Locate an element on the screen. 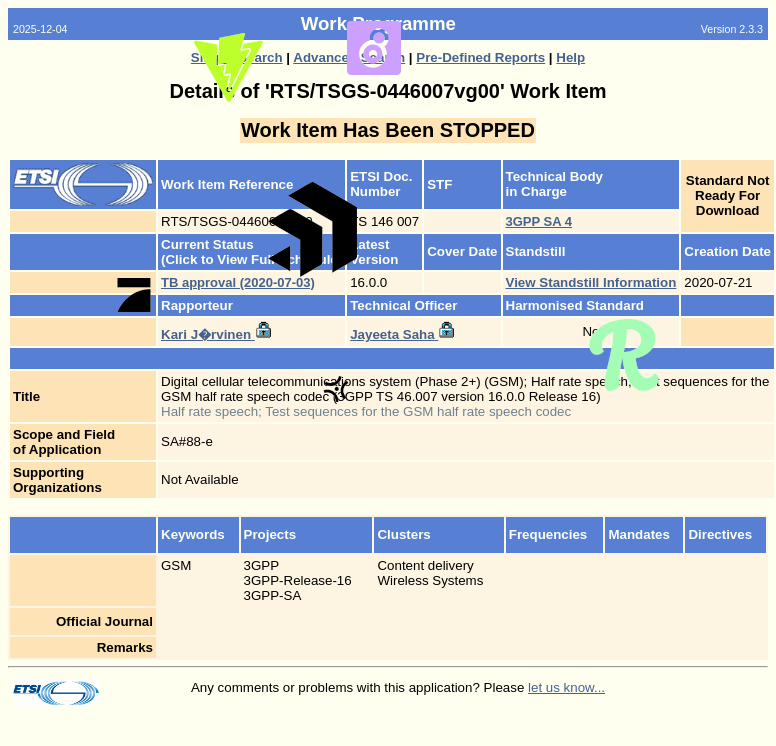 The height and width of the screenshot is (746, 776). open the RunRun.it app is located at coordinates (624, 355).